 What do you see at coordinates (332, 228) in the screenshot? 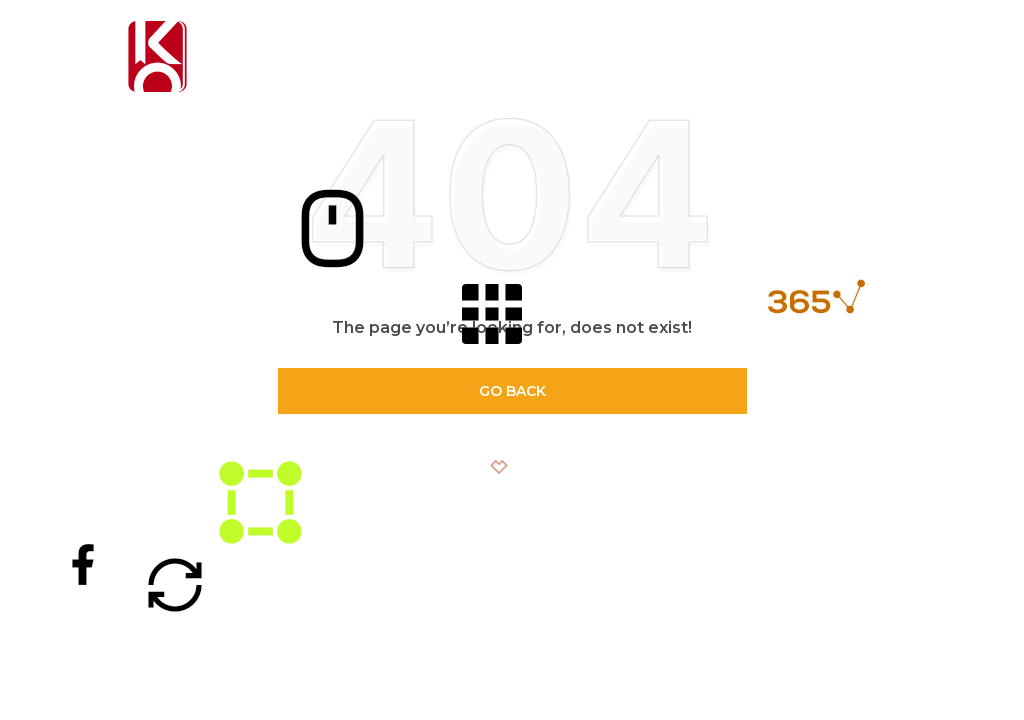
I see `indicates mouse input device connected` at bounding box center [332, 228].